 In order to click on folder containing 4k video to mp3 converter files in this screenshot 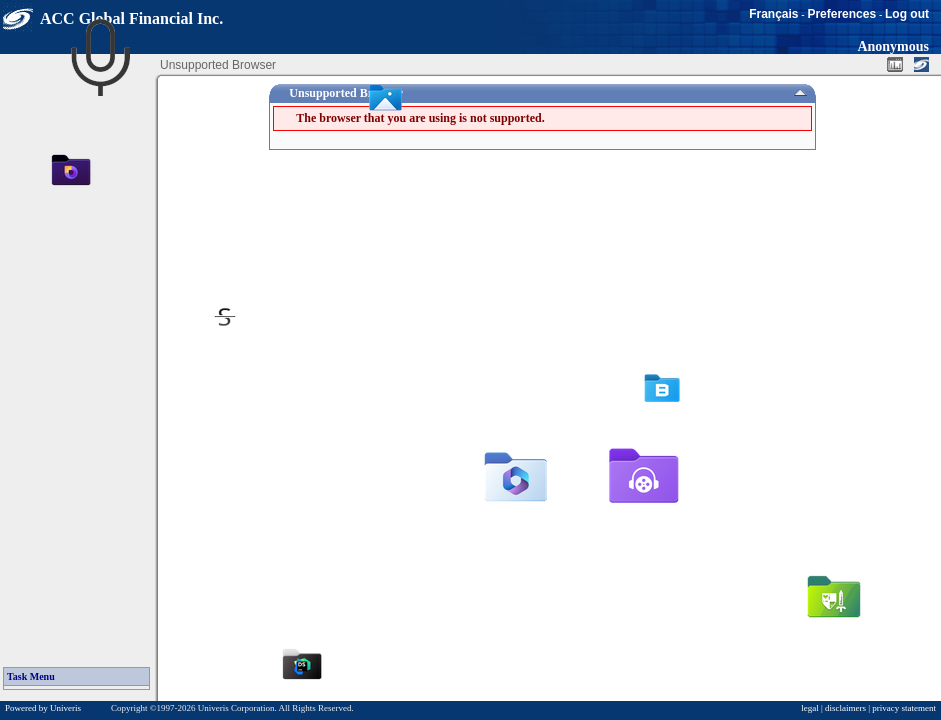, I will do `click(643, 477)`.